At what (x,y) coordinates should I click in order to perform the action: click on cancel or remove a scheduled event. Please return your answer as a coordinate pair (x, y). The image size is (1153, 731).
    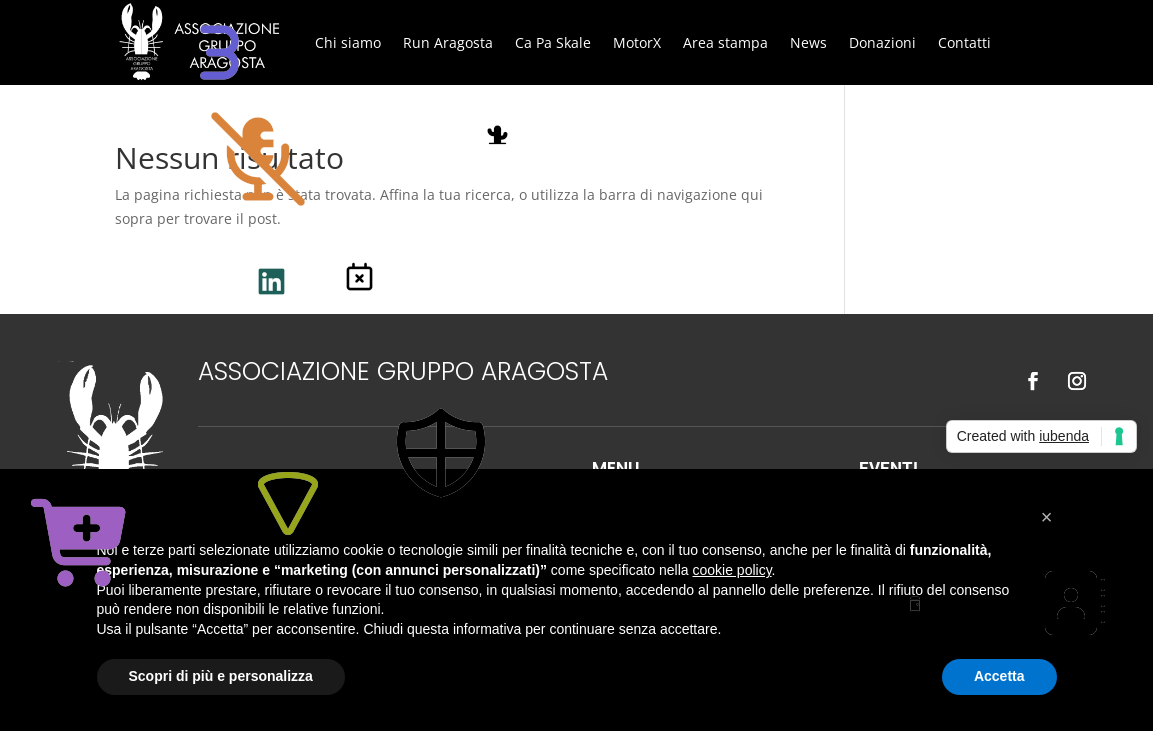
    Looking at the image, I should click on (359, 277).